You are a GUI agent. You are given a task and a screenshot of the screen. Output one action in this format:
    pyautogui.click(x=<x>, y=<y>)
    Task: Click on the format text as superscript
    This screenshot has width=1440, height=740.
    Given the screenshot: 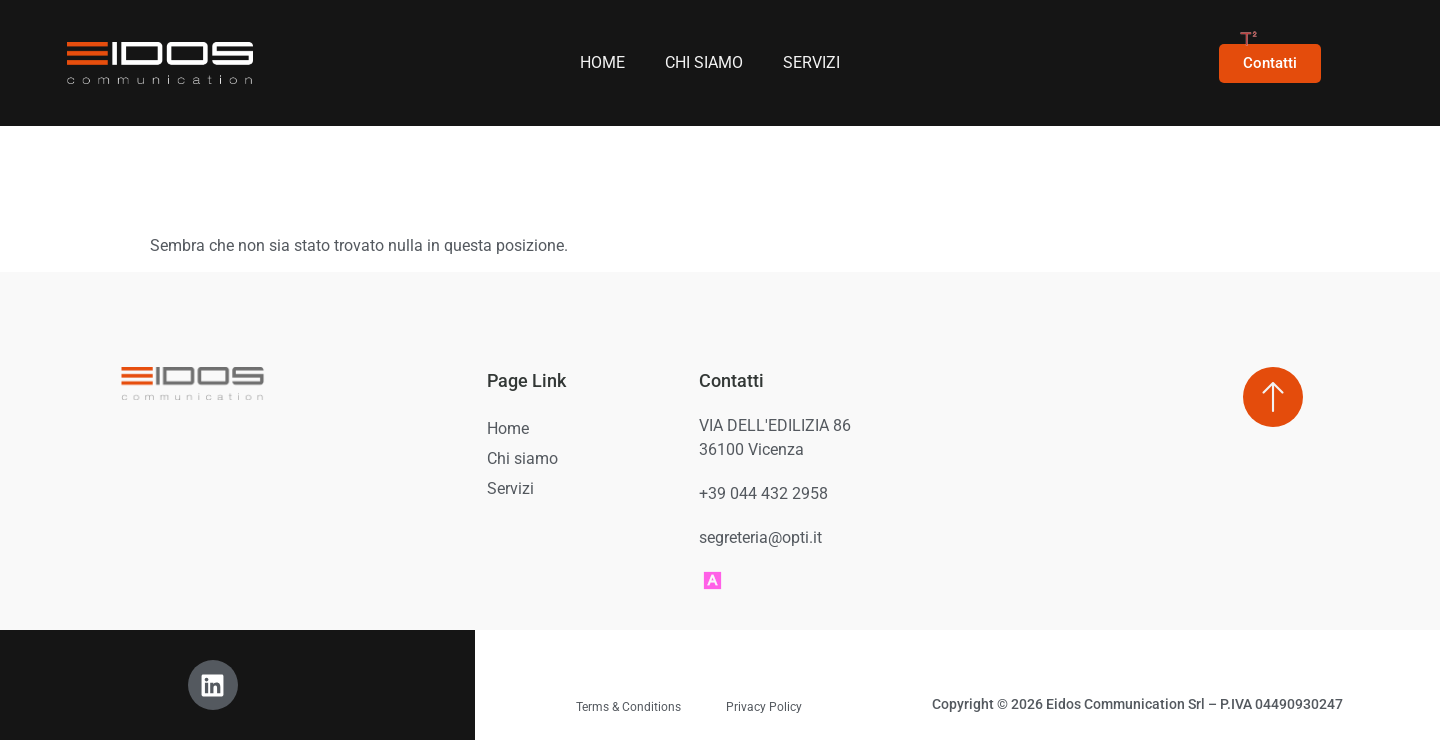 What is the action you would take?
    pyautogui.click(x=1248, y=38)
    